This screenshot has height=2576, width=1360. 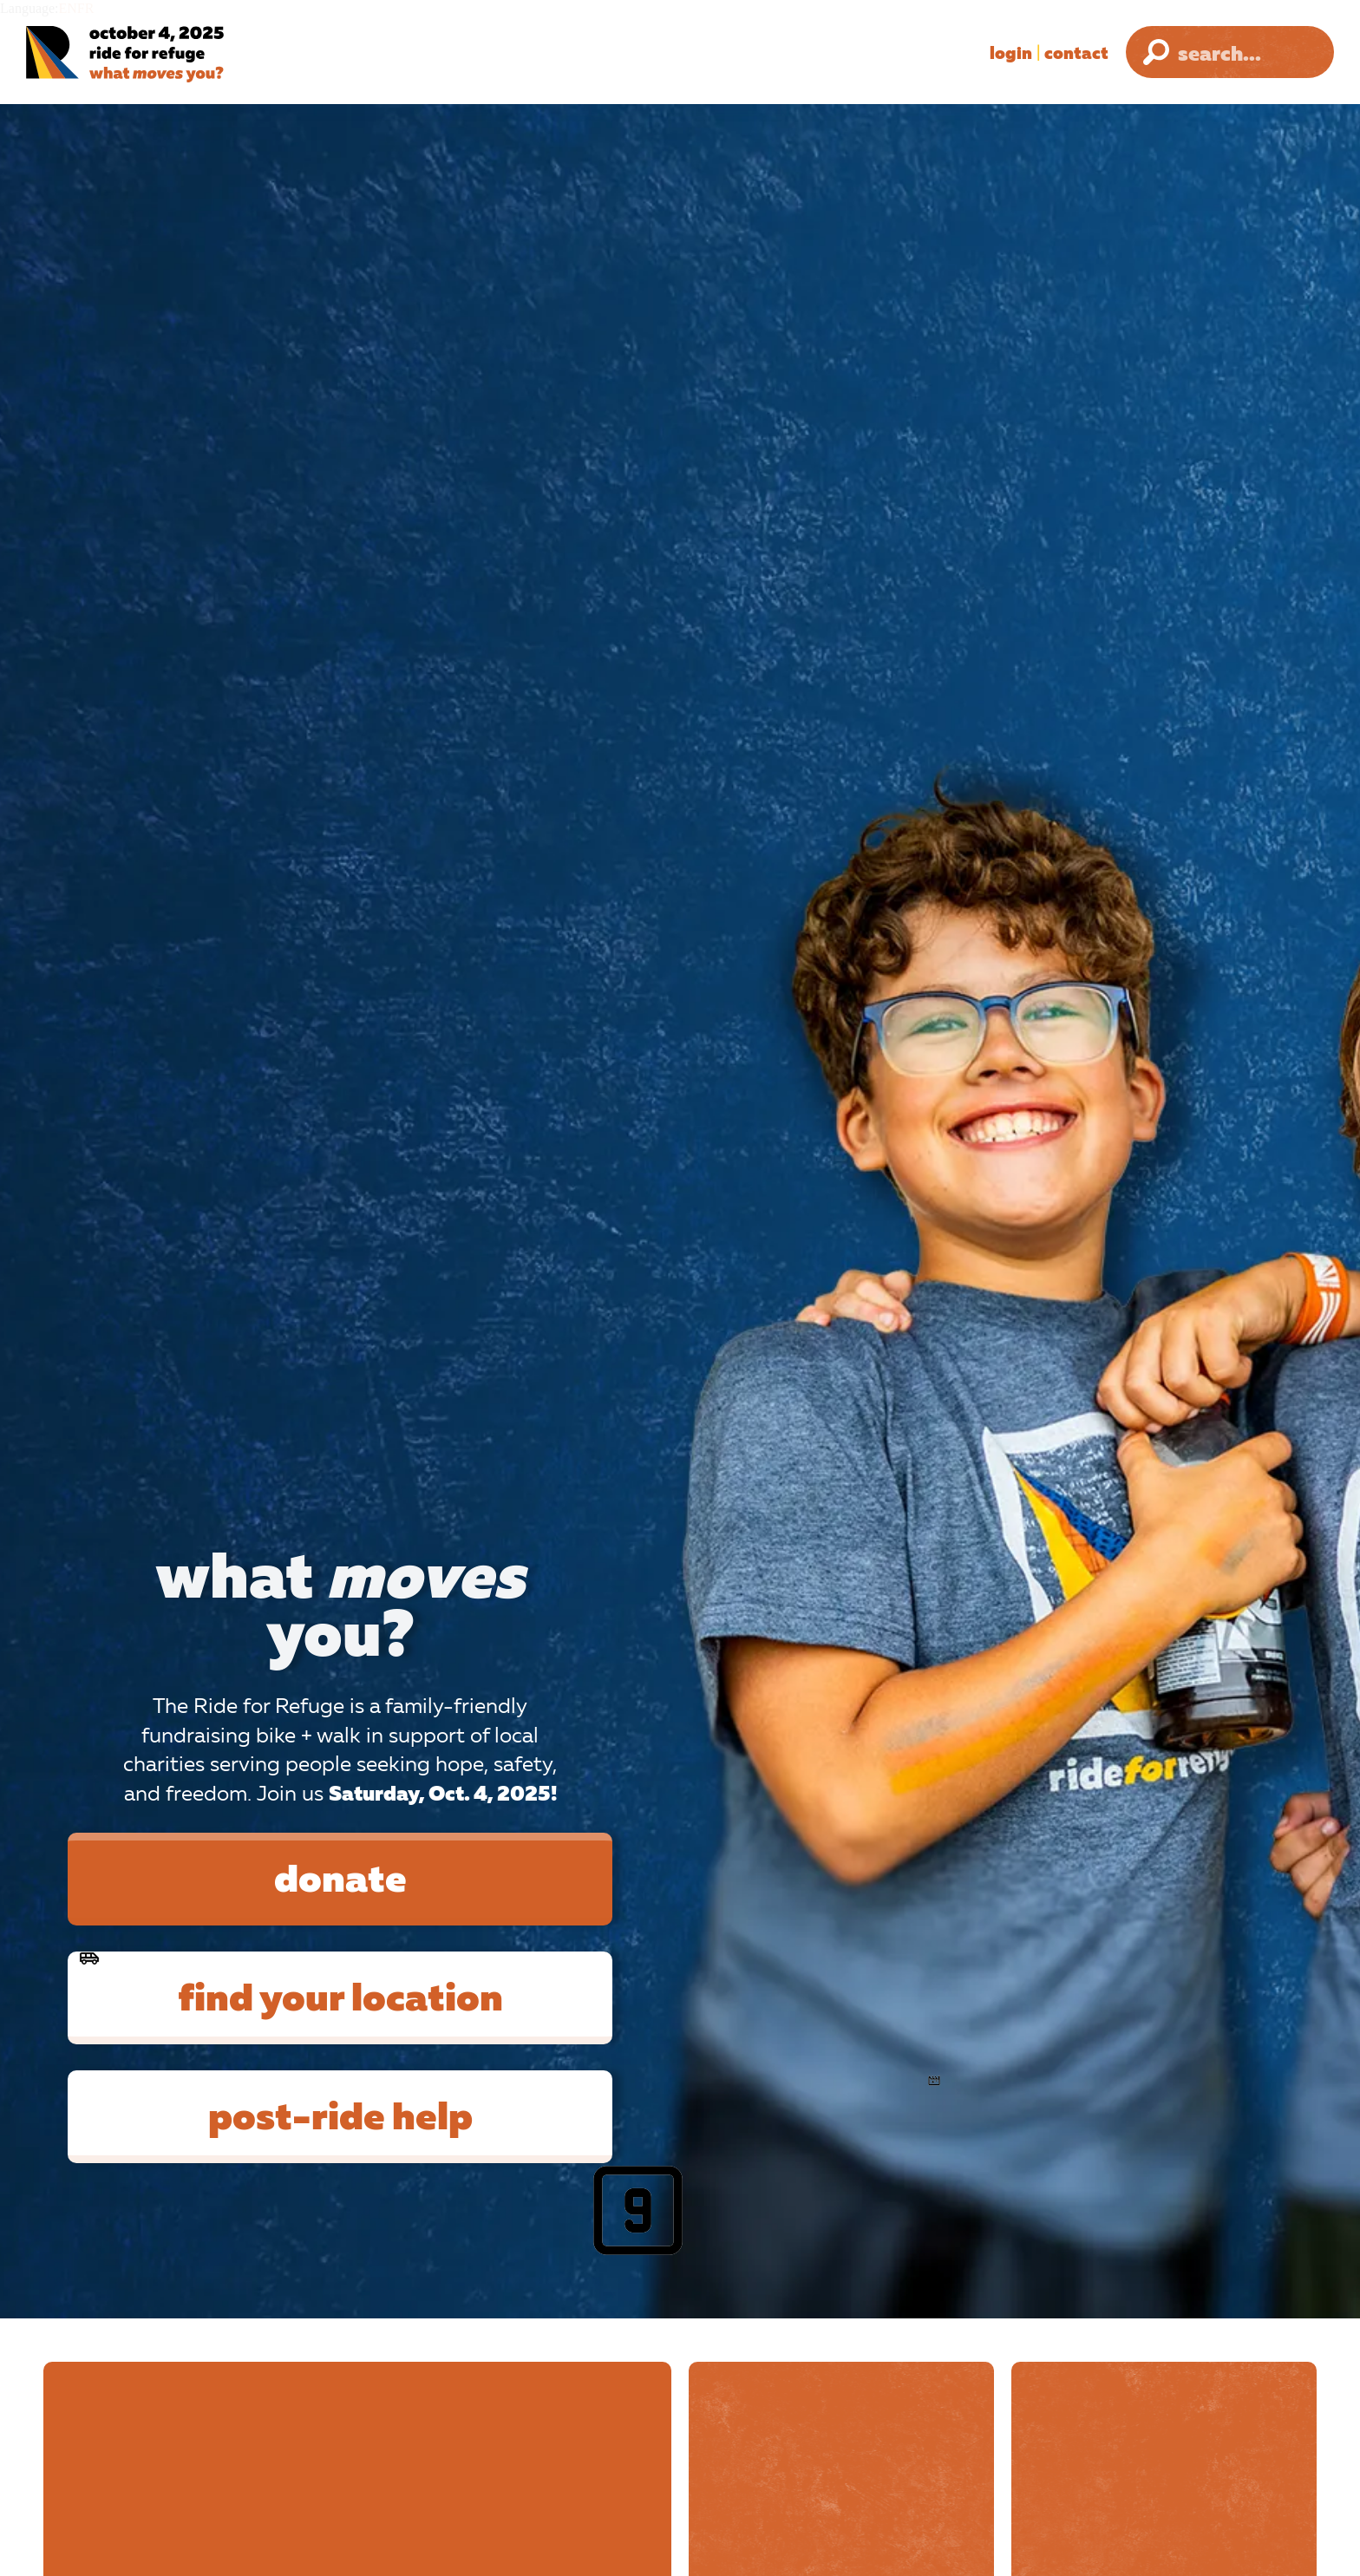 What do you see at coordinates (934, 2081) in the screenshot?
I see `apply filters or effects to a video` at bounding box center [934, 2081].